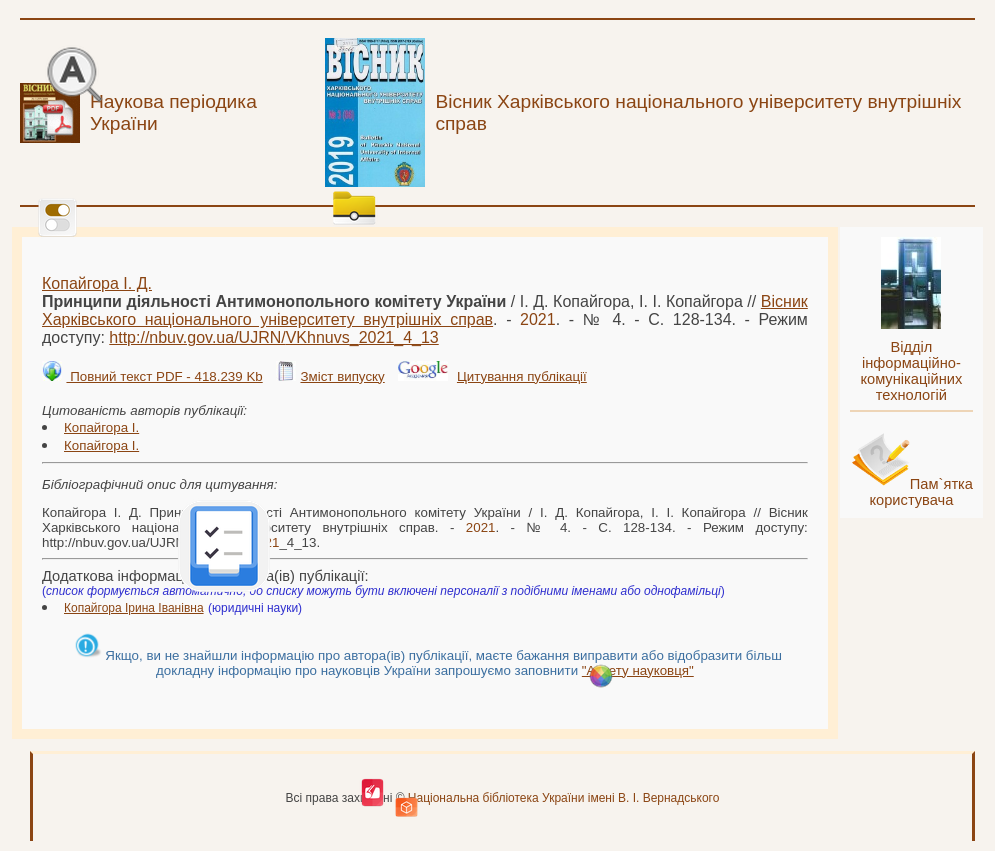 The image size is (995, 851). Describe the element at coordinates (75, 75) in the screenshot. I see `search for text or content` at that location.